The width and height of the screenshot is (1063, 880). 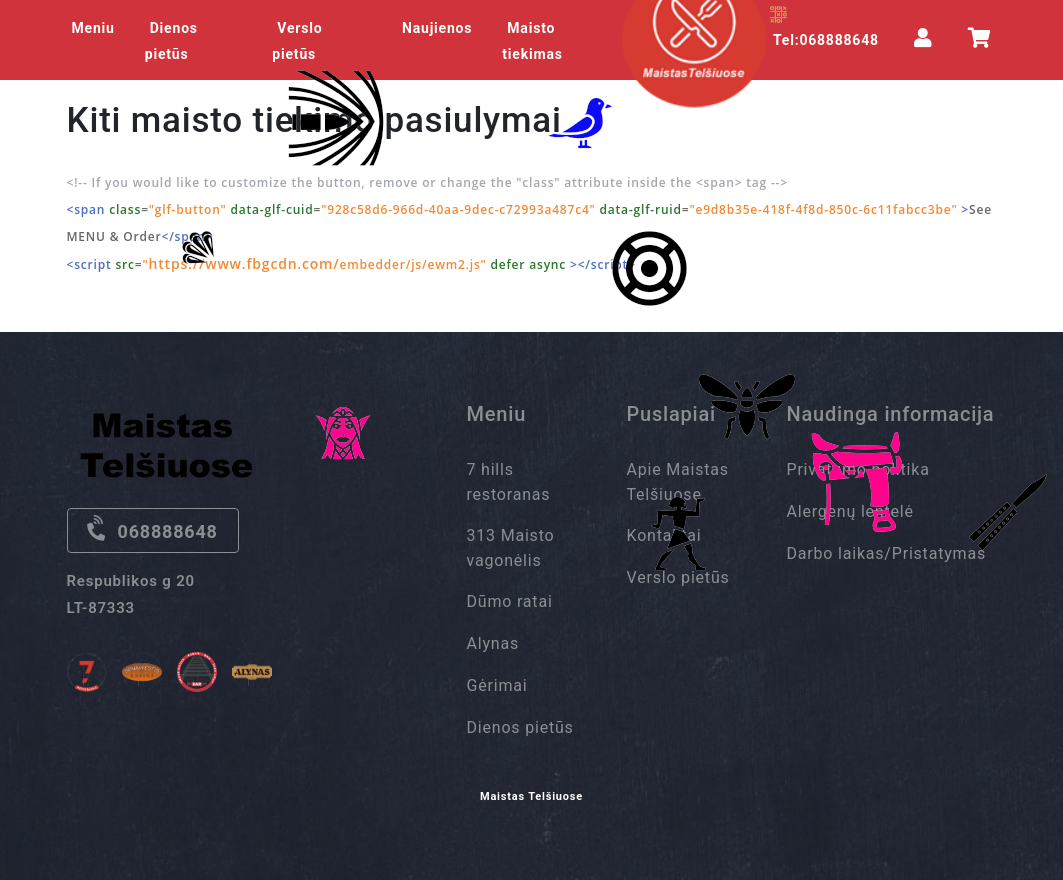 I want to click on select claw or slash attack ability, so click(x=198, y=247).